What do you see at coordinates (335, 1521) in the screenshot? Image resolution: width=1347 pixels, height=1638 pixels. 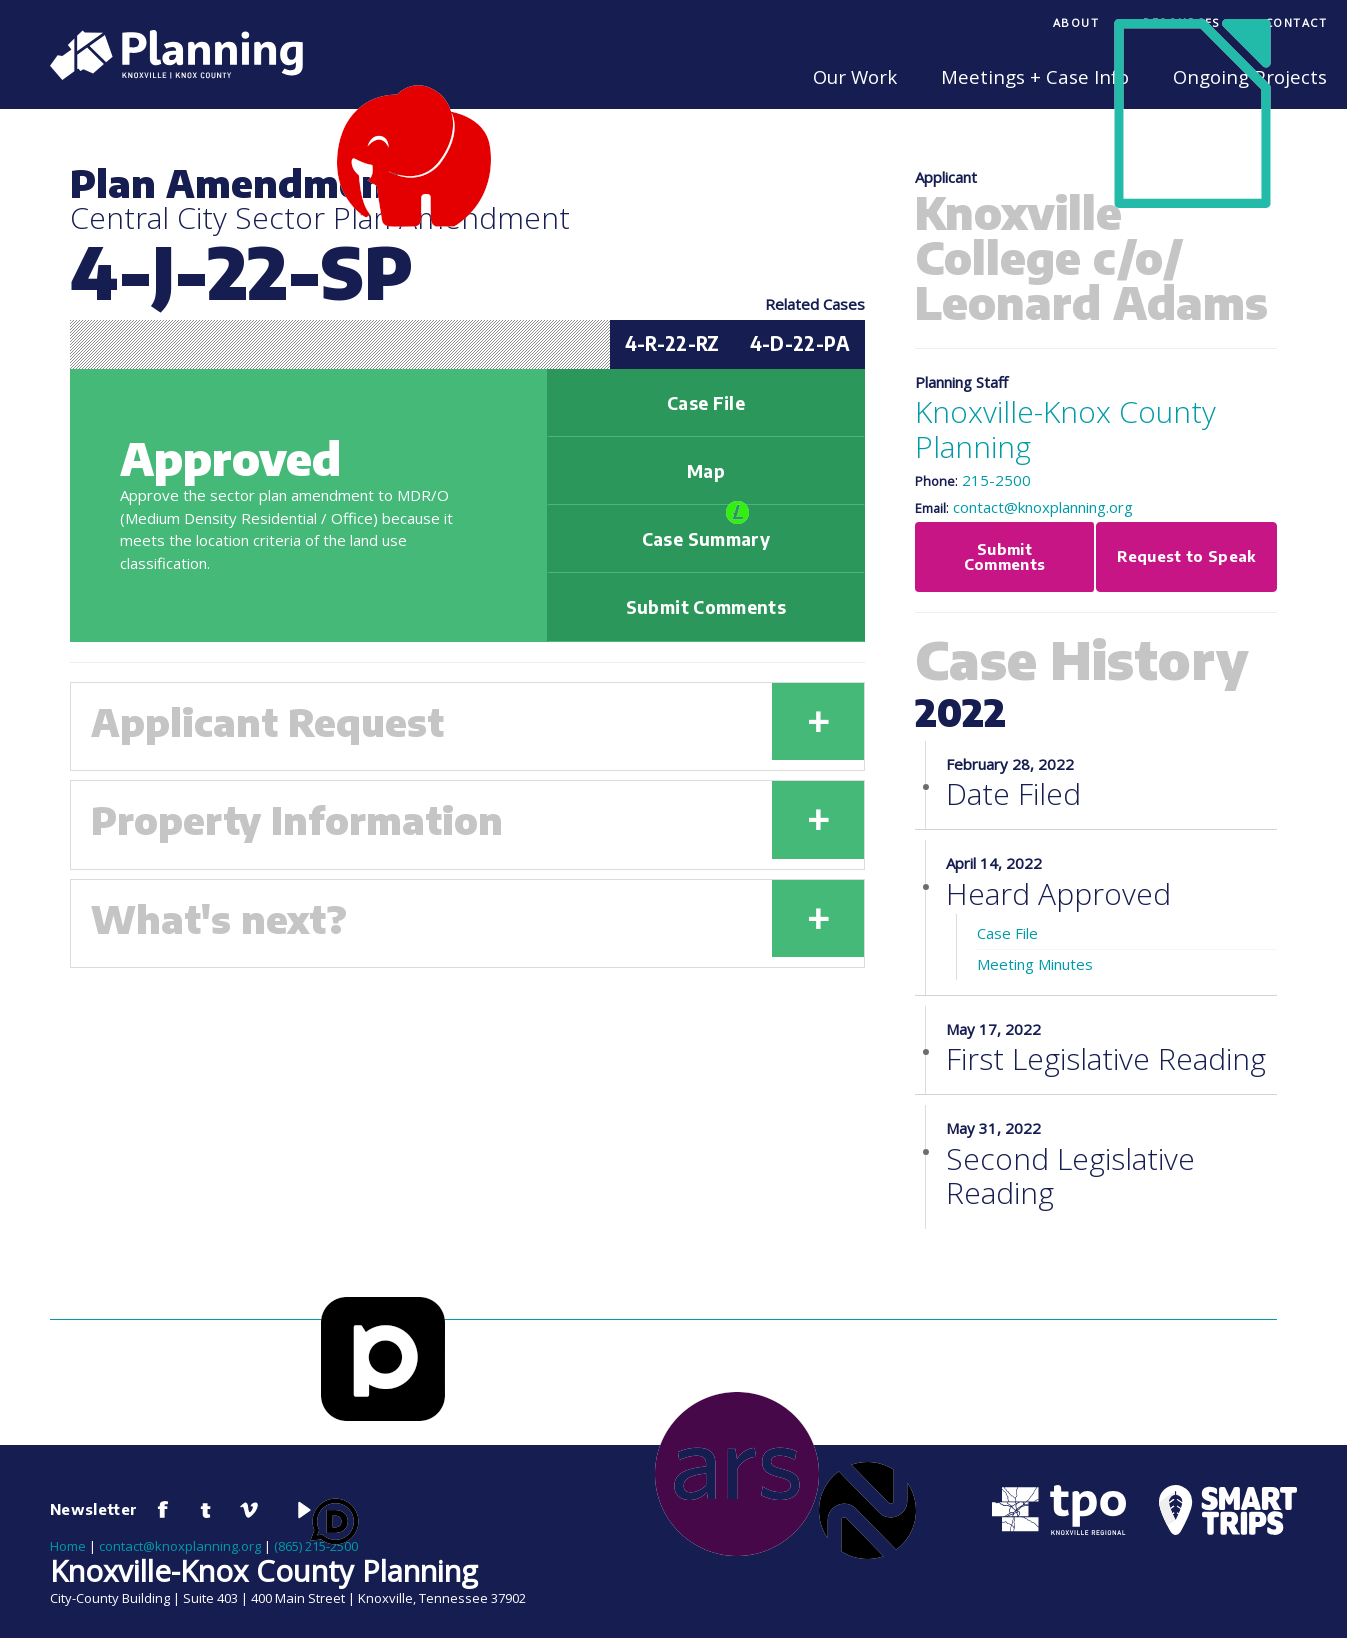 I see `open Disqus comments section` at bounding box center [335, 1521].